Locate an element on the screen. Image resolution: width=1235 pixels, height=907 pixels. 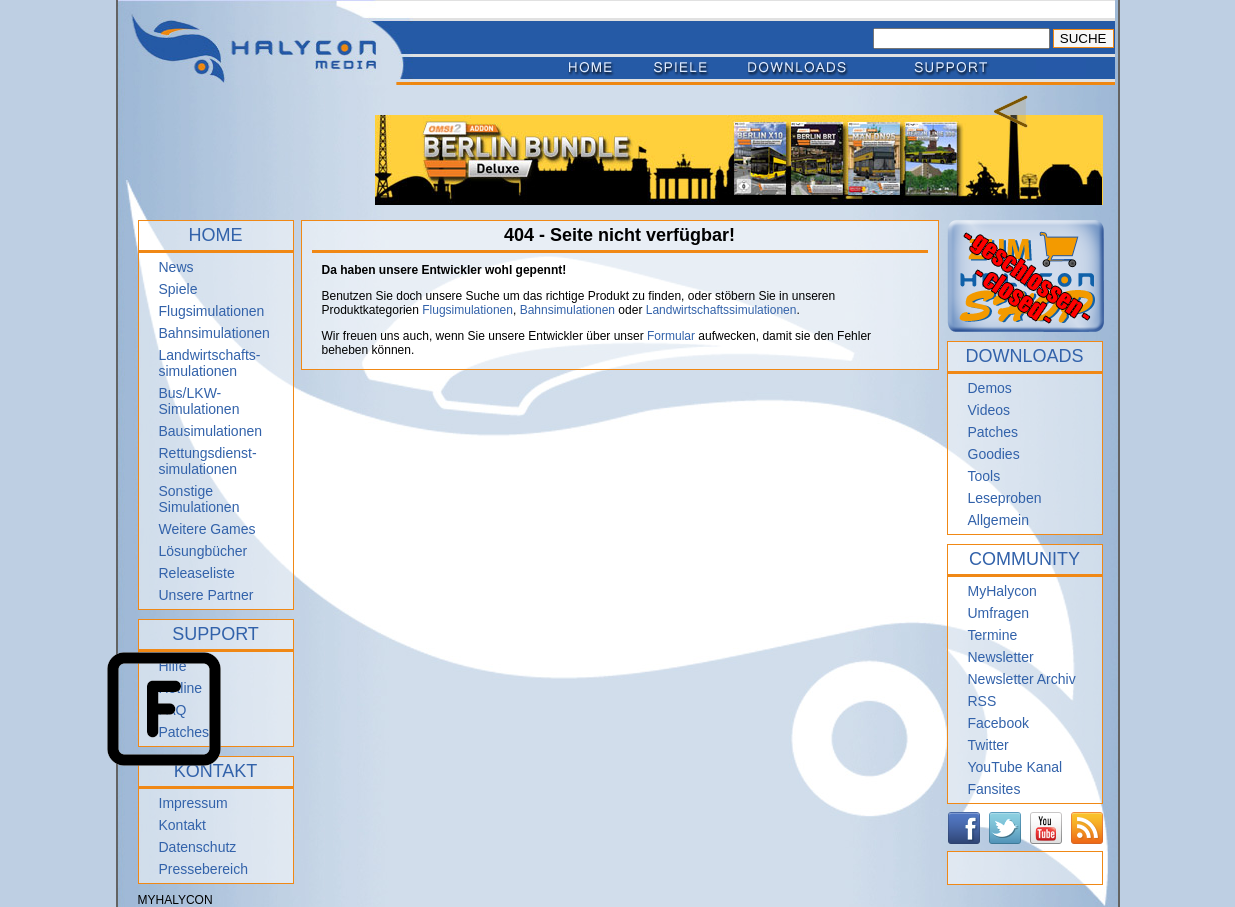
navigate back to the previous screen is located at coordinates (1011, 111).